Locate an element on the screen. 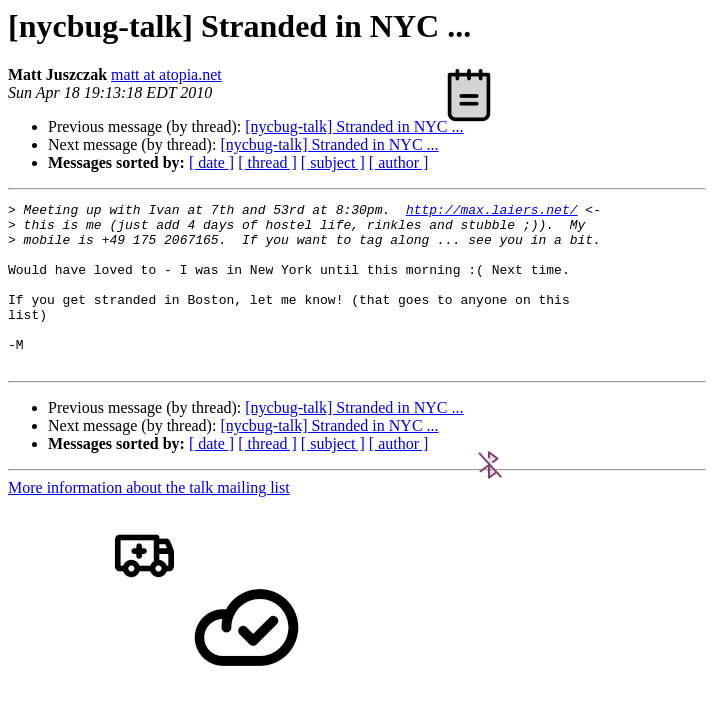  open notepad or notes app is located at coordinates (469, 96).